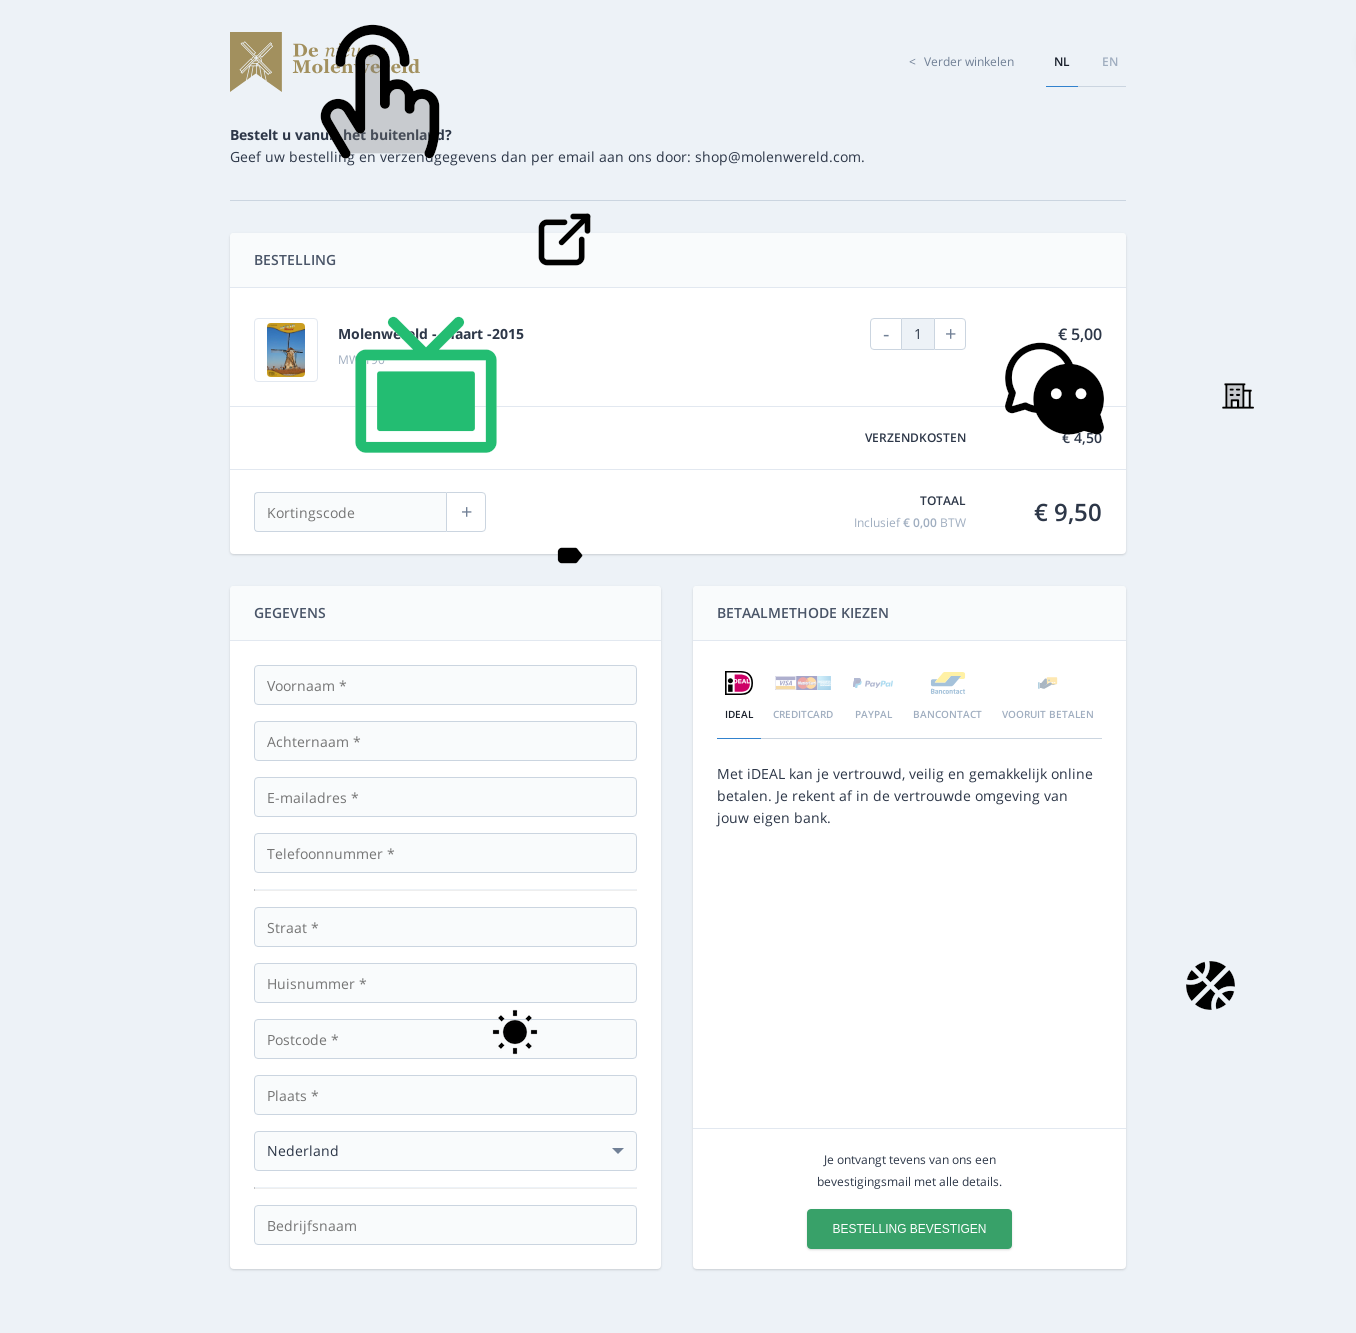 The height and width of the screenshot is (1333, 1356). I want to click on toggle light mode or bright display, so click(515, 1033).